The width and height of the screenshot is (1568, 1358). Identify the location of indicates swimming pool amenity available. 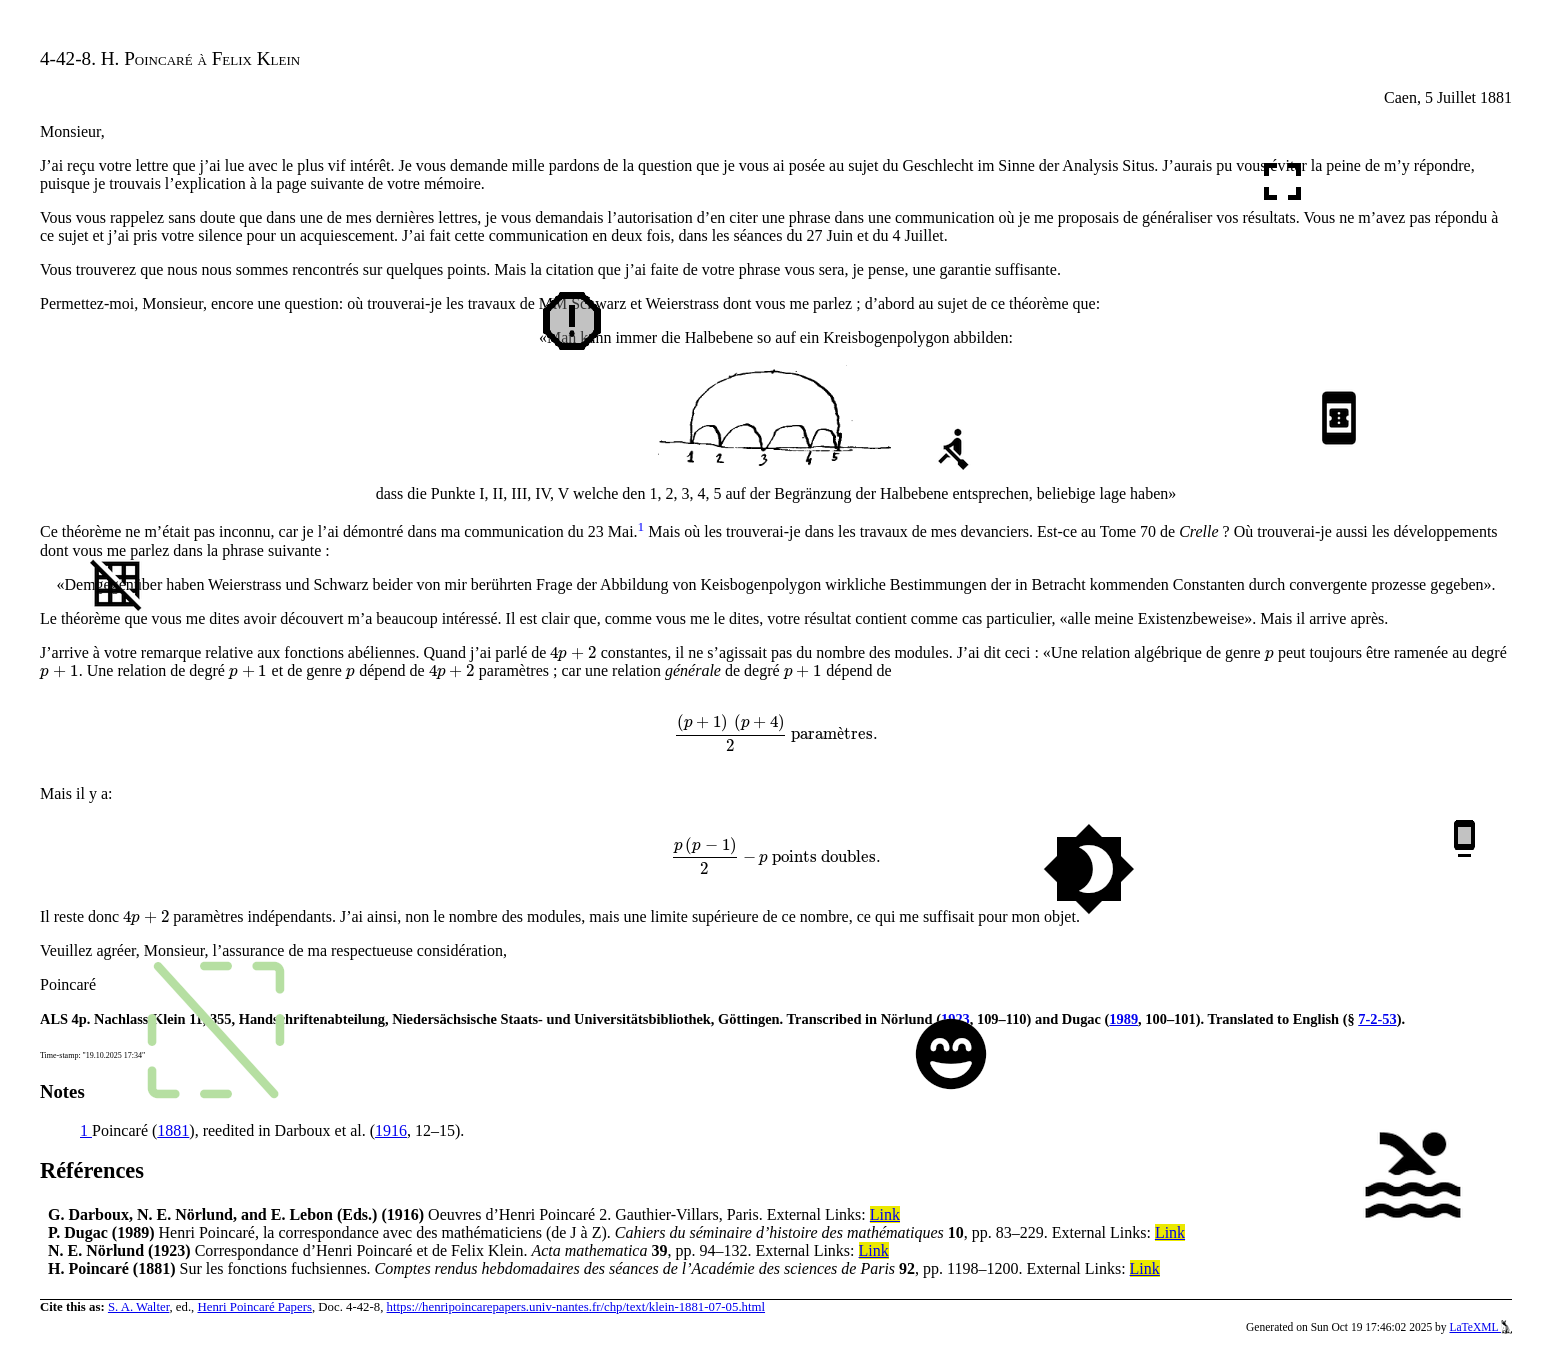
(1413, 1175).